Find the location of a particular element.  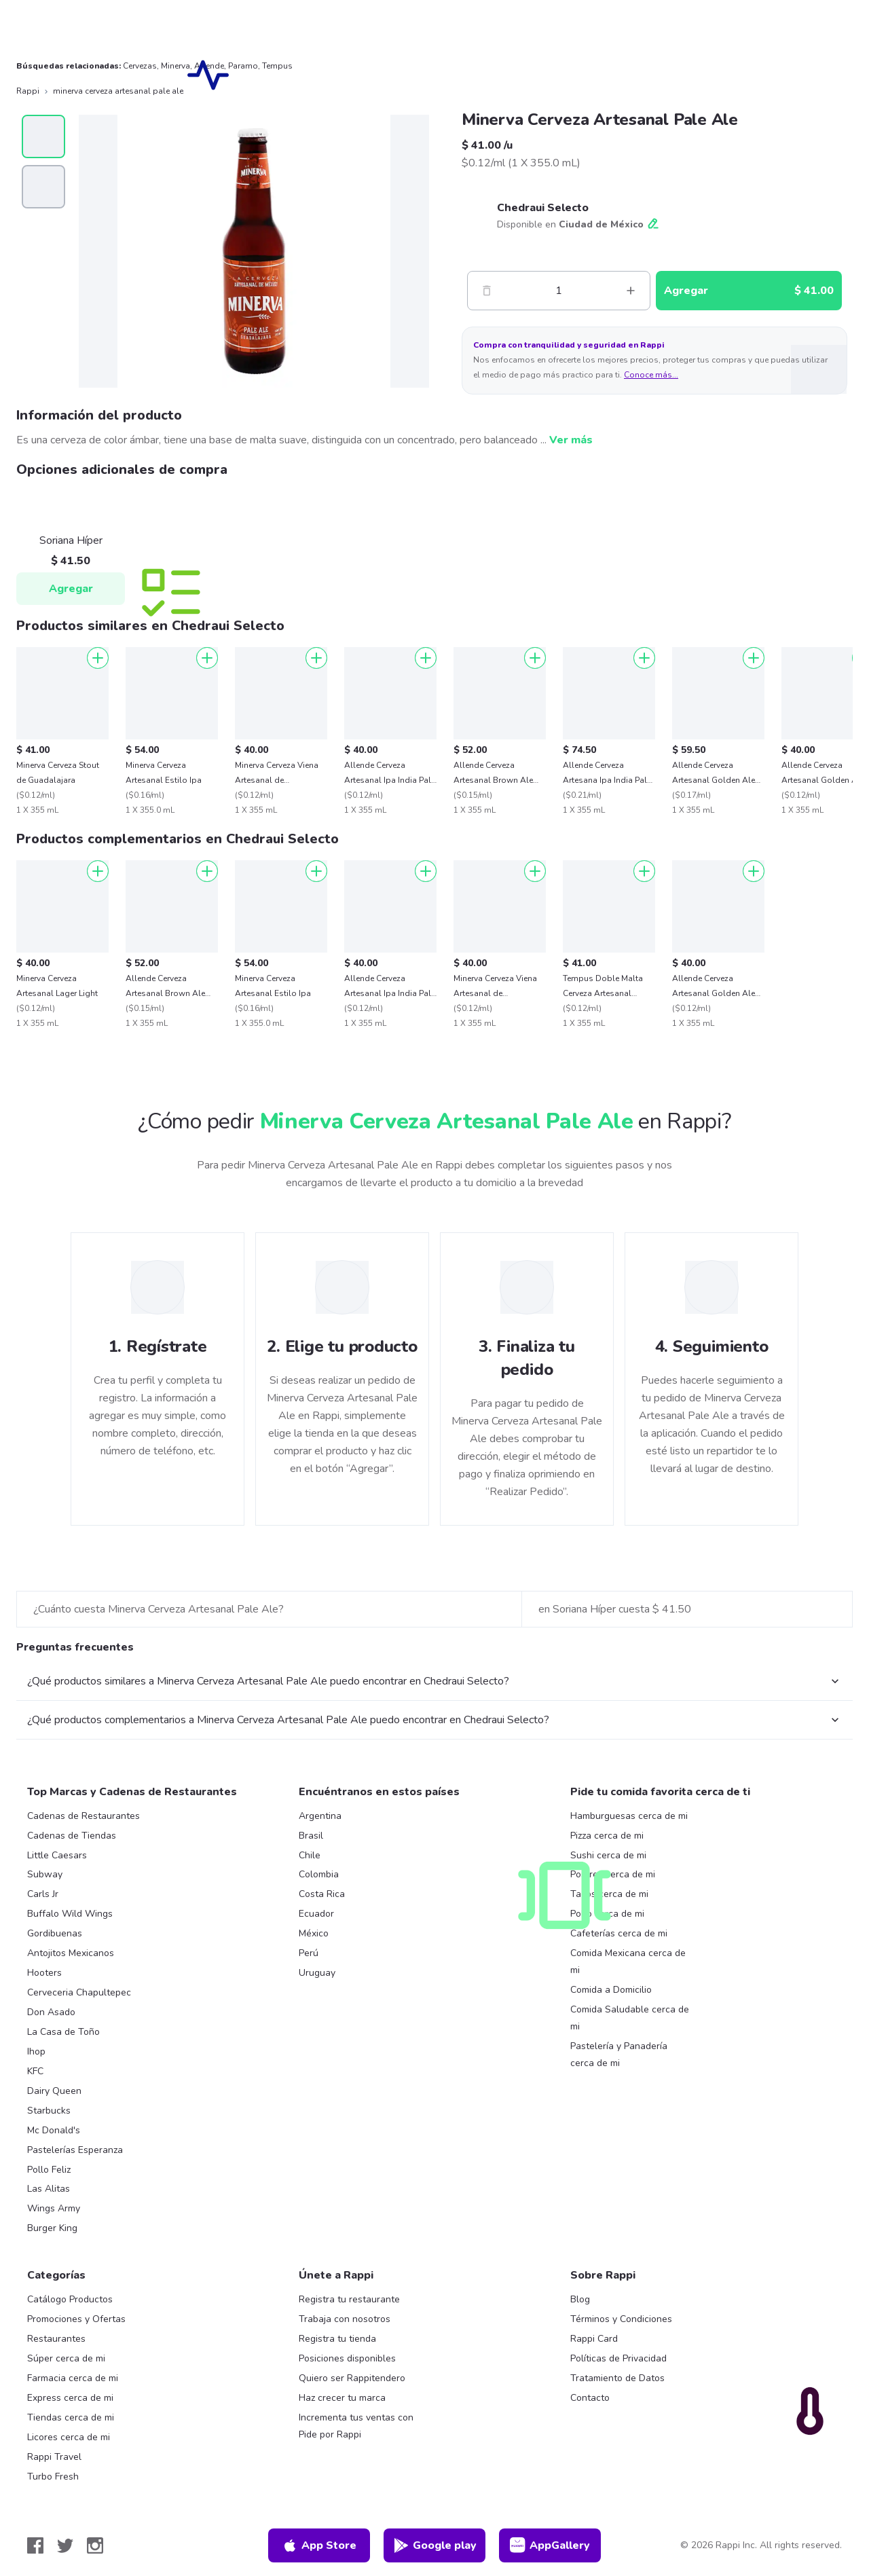

navigate through a horizontal image carousel is located at coordinates (564, 1895).